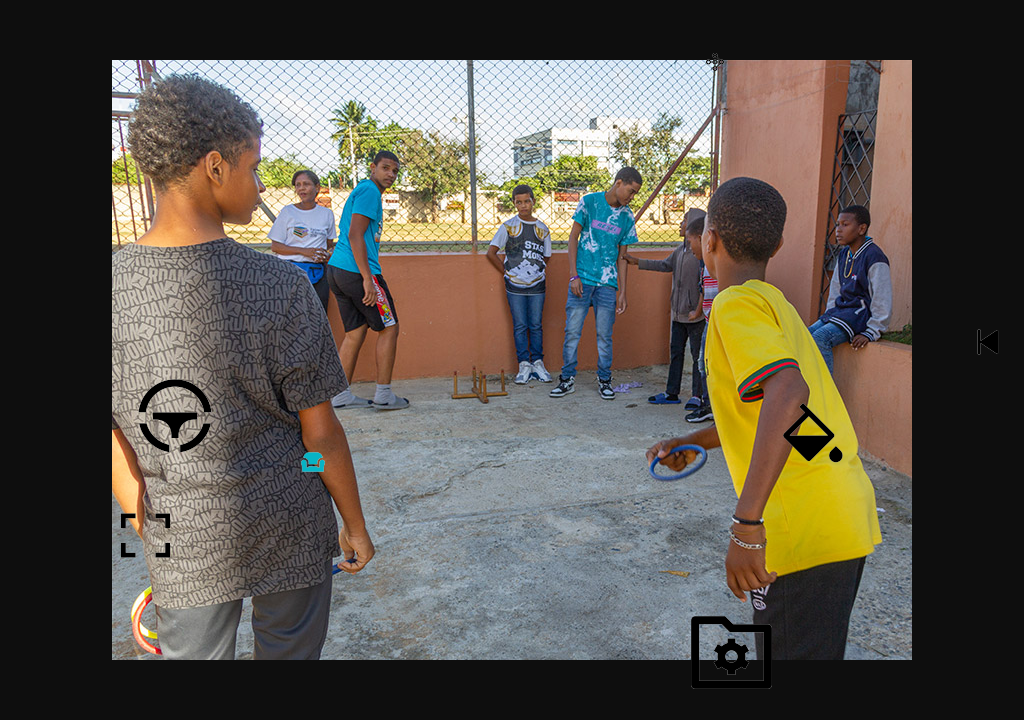 The width and height of the screenshot is (1024, 720). Describe the element at coordinates (731, 652) in the screenshot. I see `access folder settings or preferences` at that location.